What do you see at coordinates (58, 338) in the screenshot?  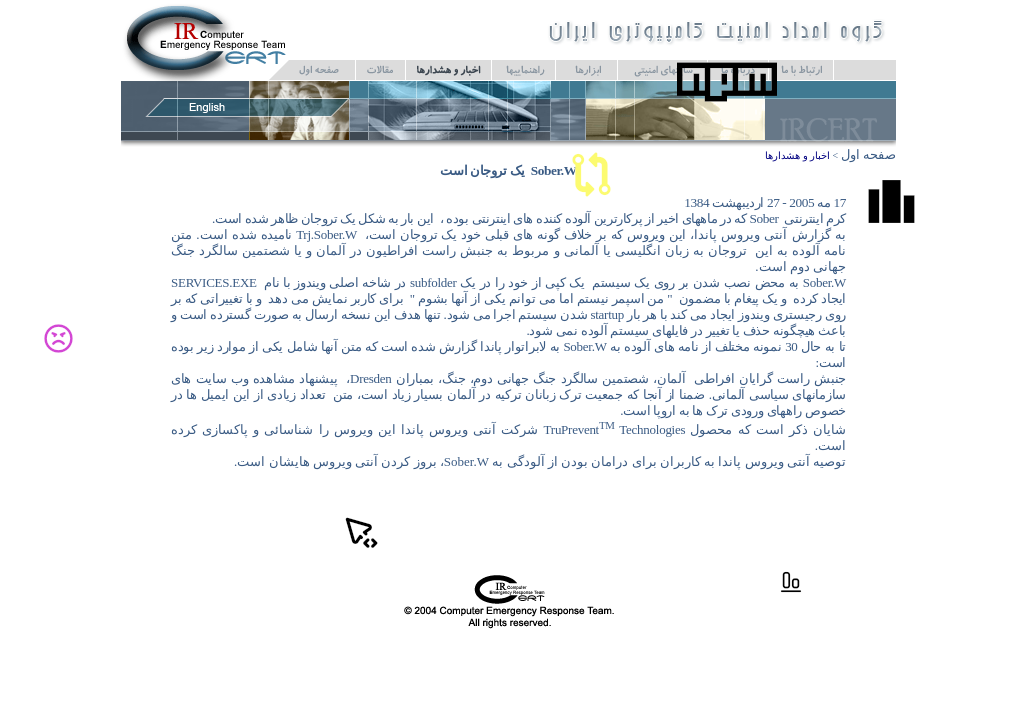 I see `react with anger to a post or message` at bounding box center [58, 338].